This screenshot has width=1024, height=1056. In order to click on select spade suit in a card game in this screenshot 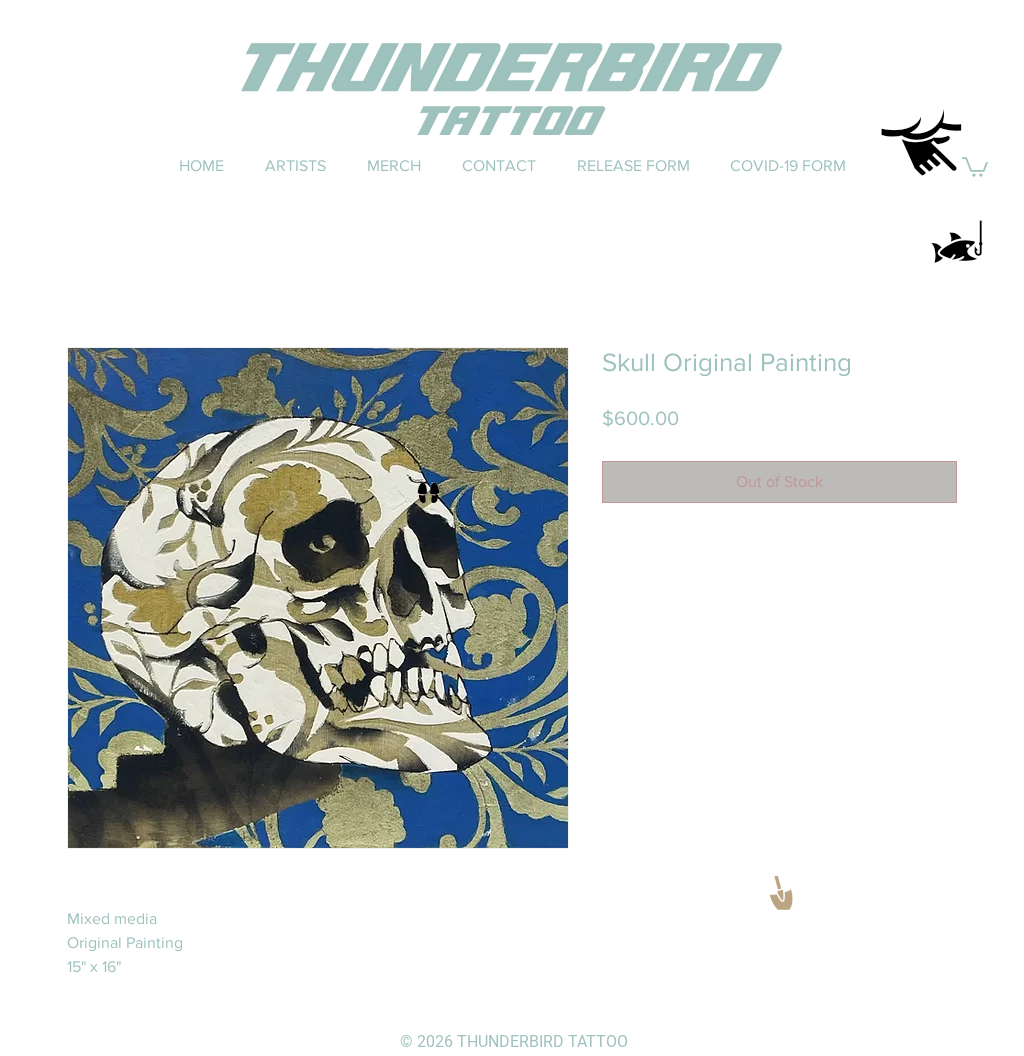, I will do `click(780, 893)`.